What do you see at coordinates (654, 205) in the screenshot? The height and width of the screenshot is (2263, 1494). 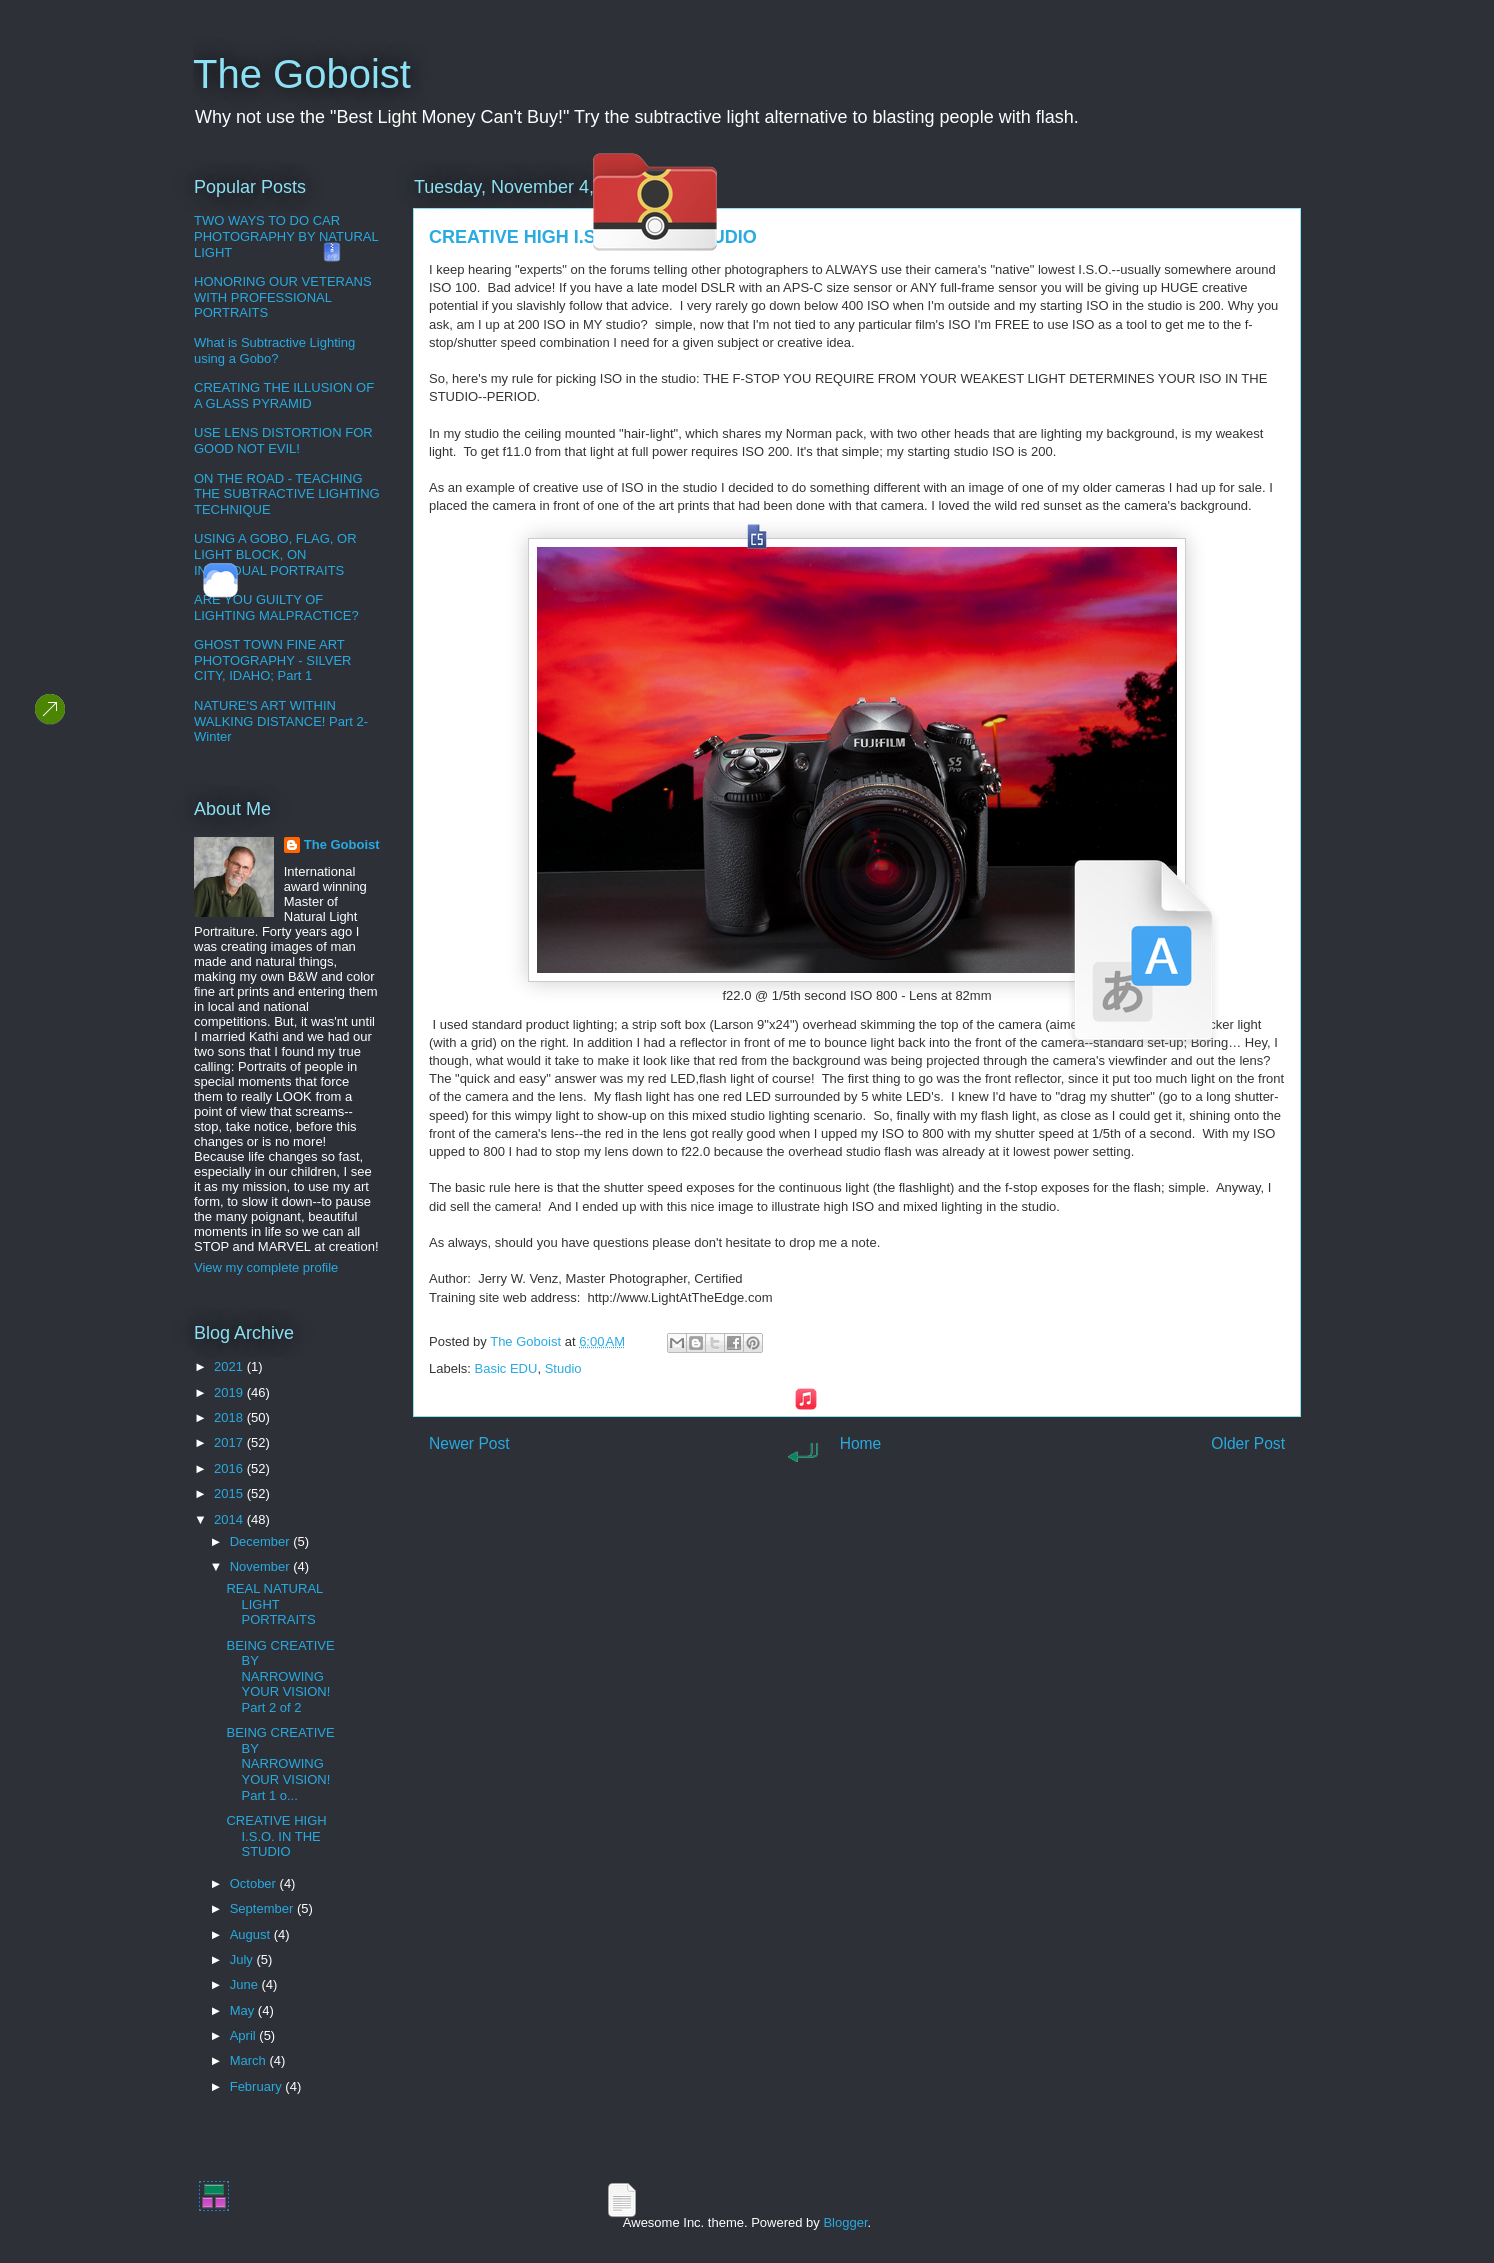 I see `open pokémon repeat ball themed folder` at bounding box center [654, 205].